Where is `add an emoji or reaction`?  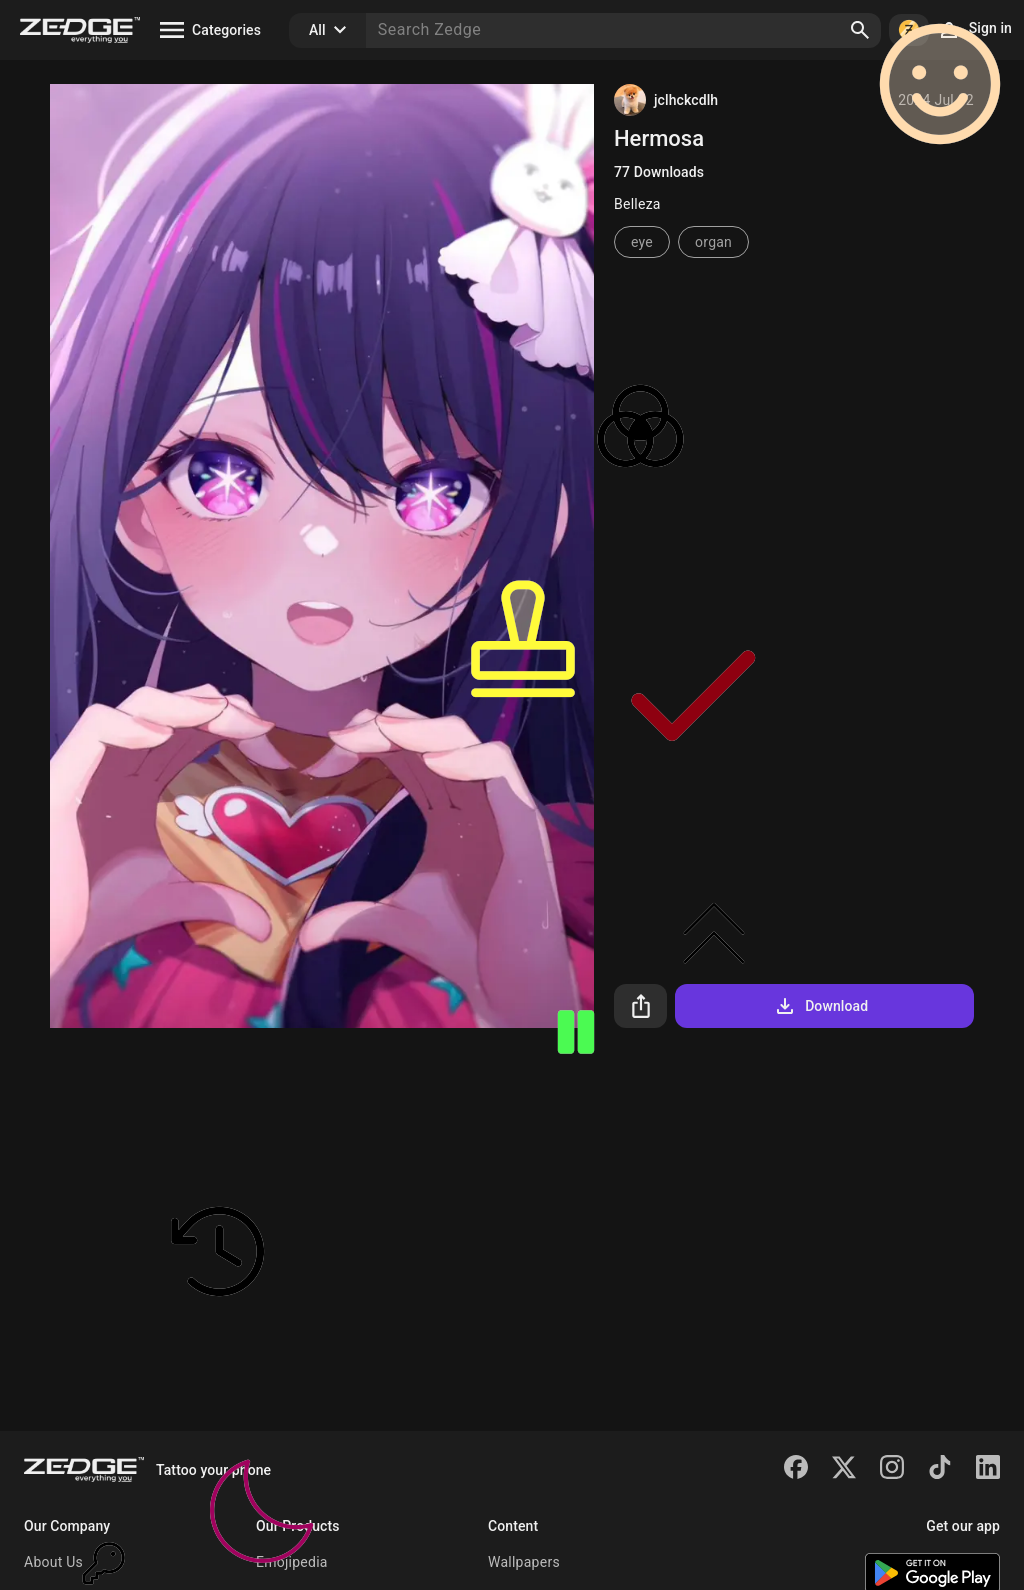 add an emoji or reaction is located at coordinates (940, 84).